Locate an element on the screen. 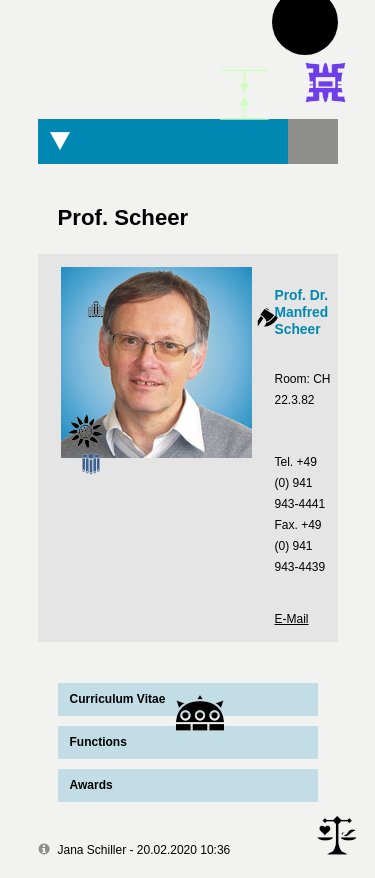 This screenshot has width=375, height=878. find nearby hospitals or medical facilities is located at coordinates (96, 309).